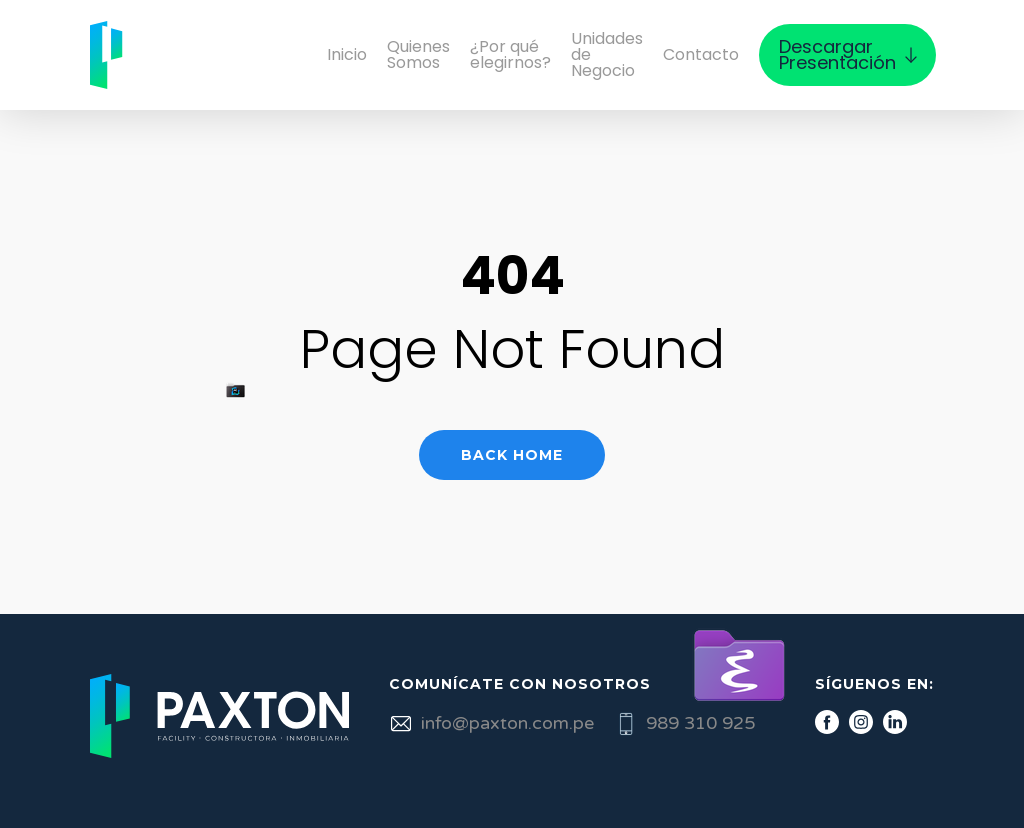 Image resolution: width=1024 pixels, height=828 pixels. Describe the element at coordinates (235, 390) in the screenshot. I see `open AppCode project folder` at that location.